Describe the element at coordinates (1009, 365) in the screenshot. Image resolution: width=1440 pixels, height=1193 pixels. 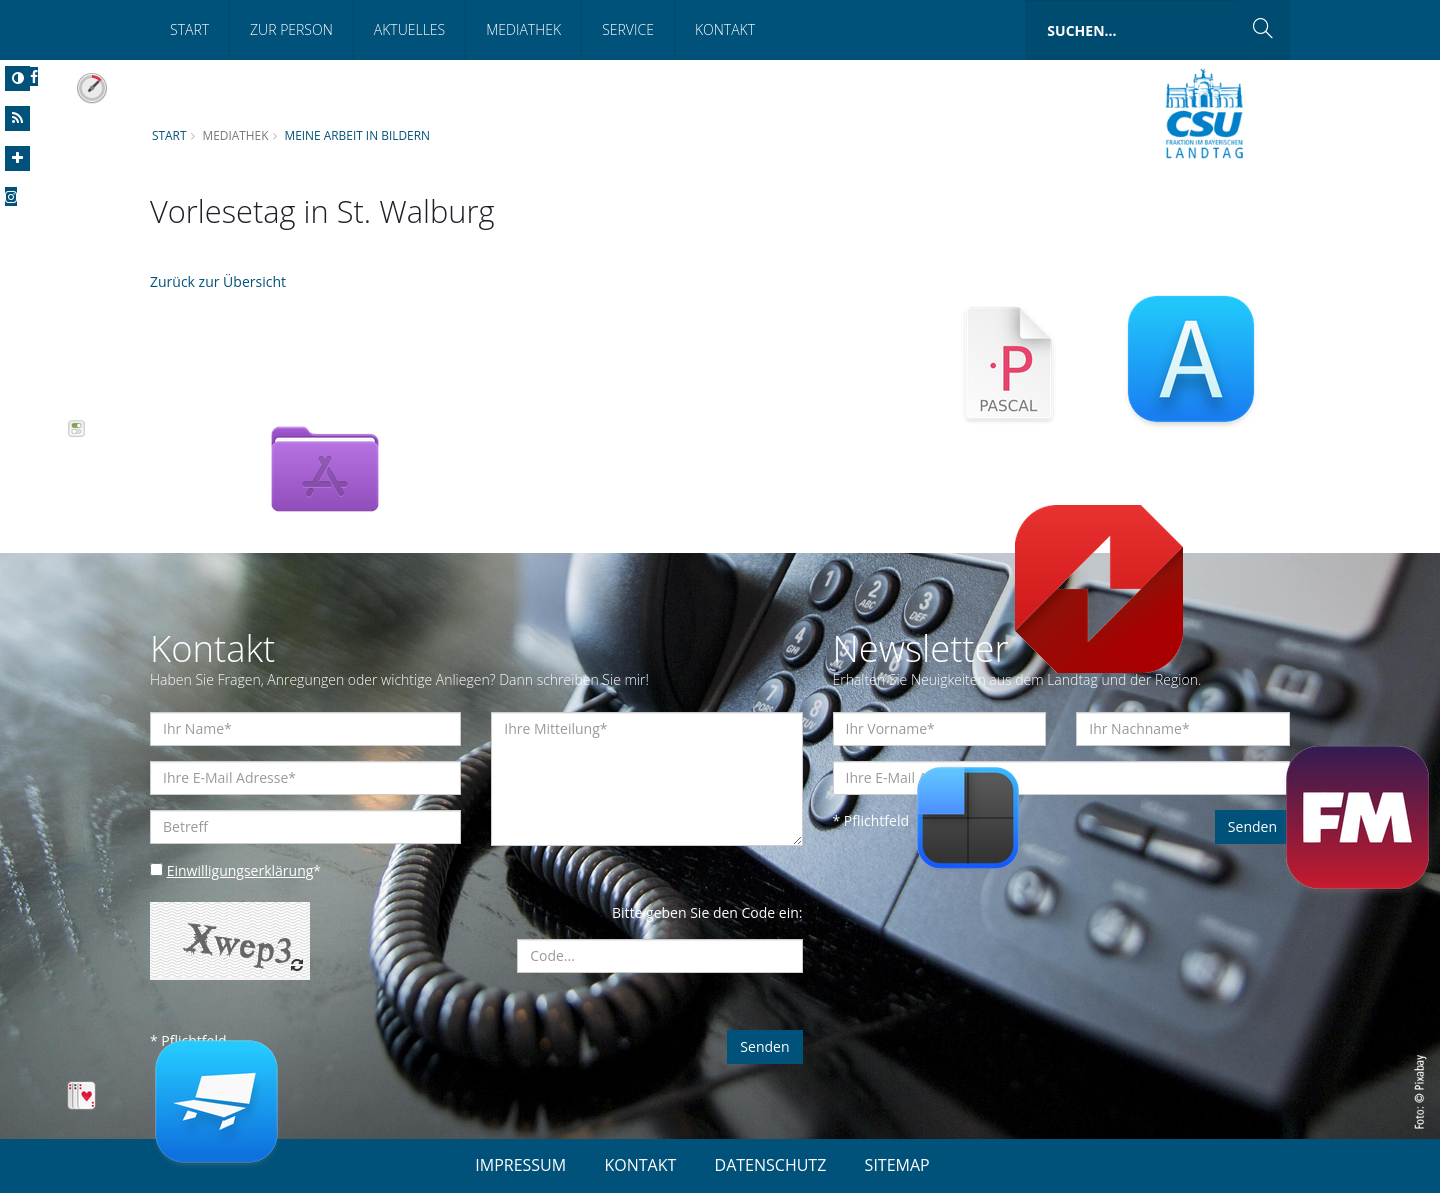
I see `a pascal programming language source file` at that location.